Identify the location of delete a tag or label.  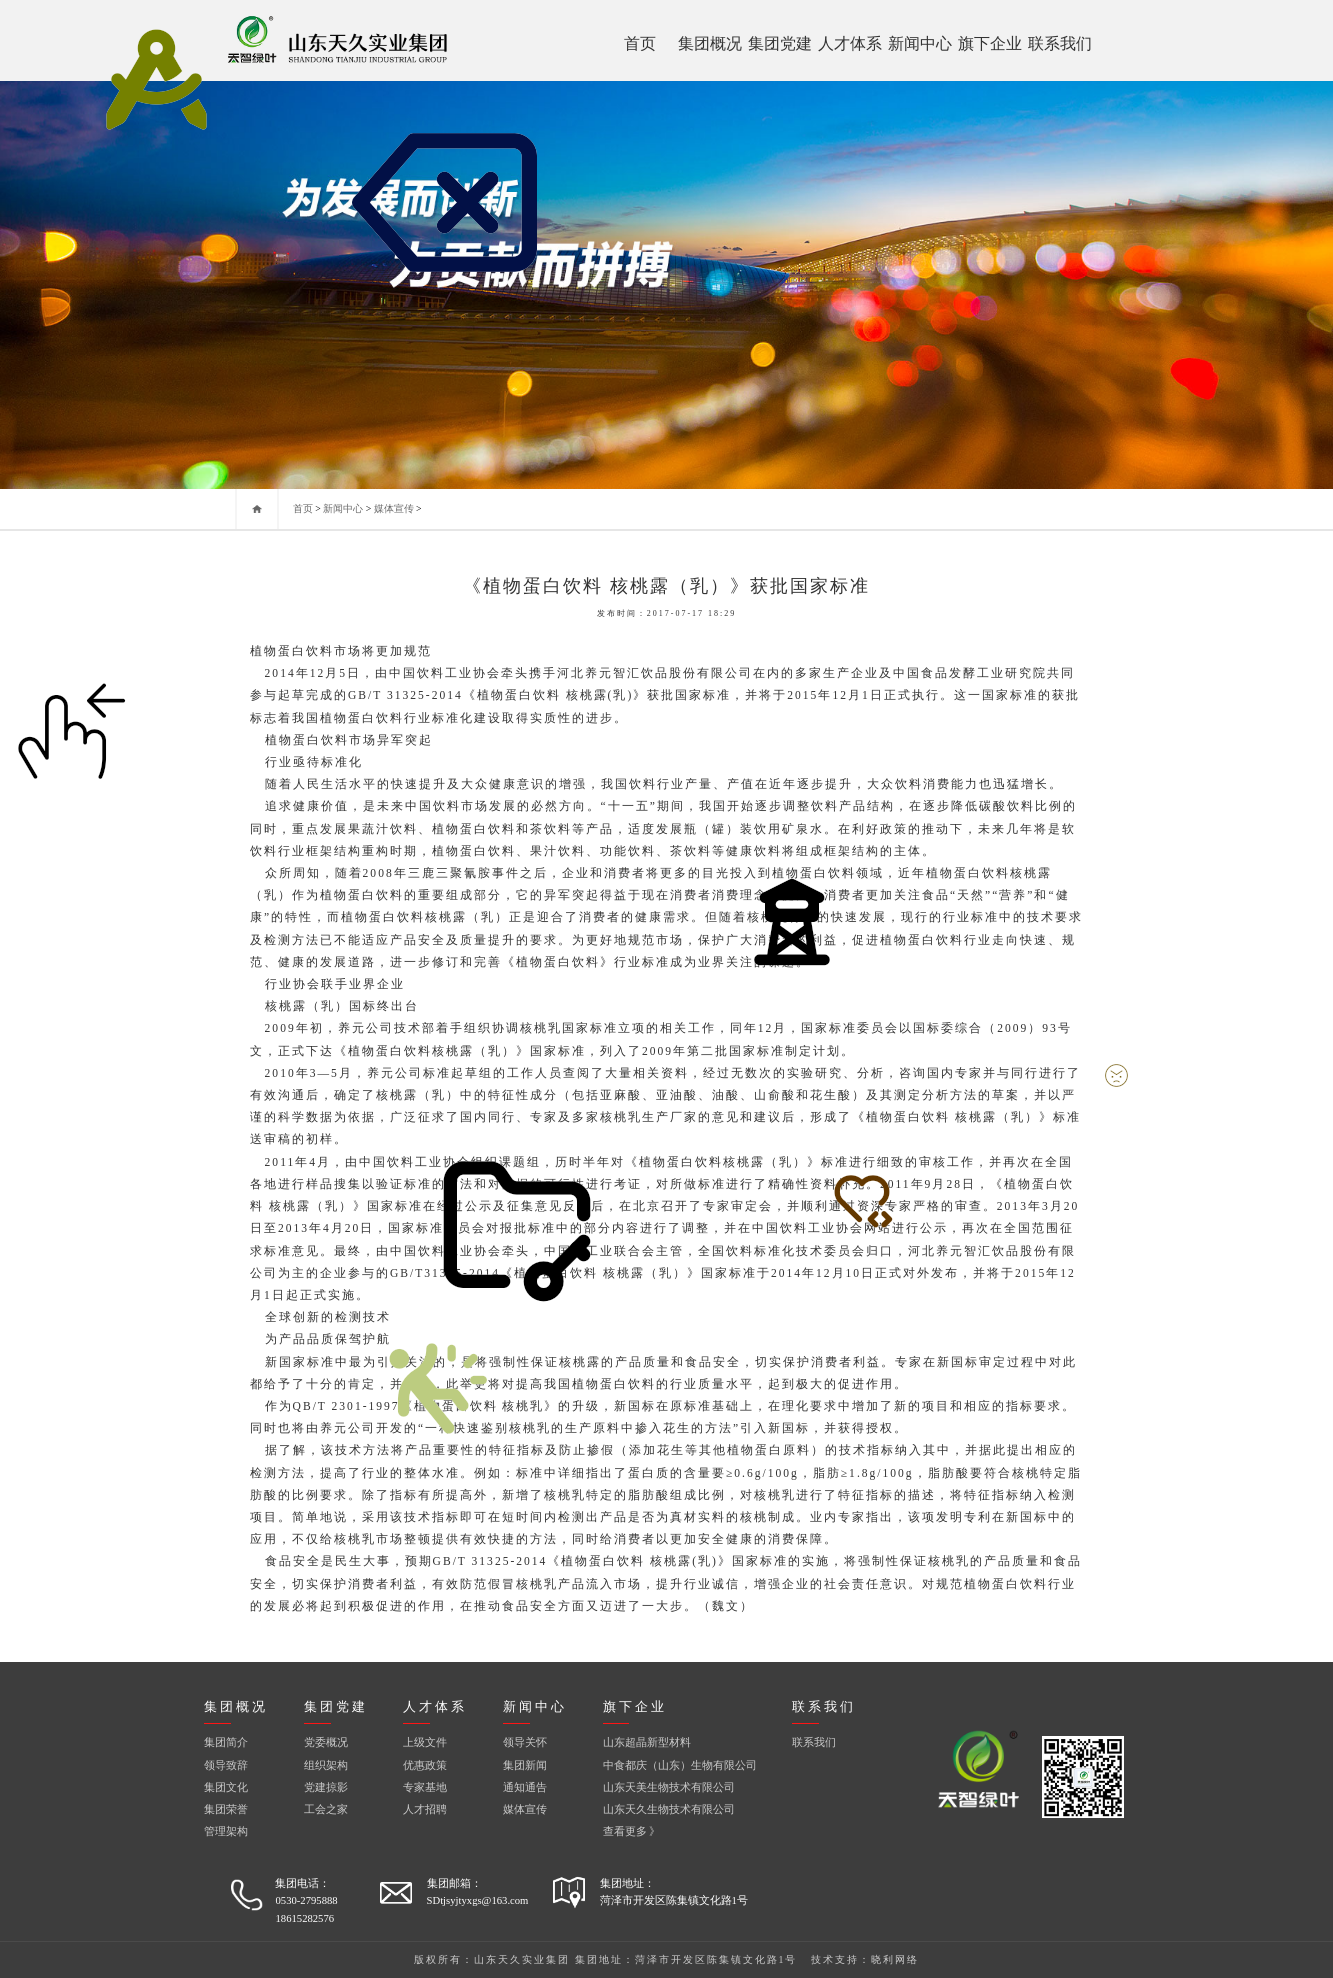
(444, 202).